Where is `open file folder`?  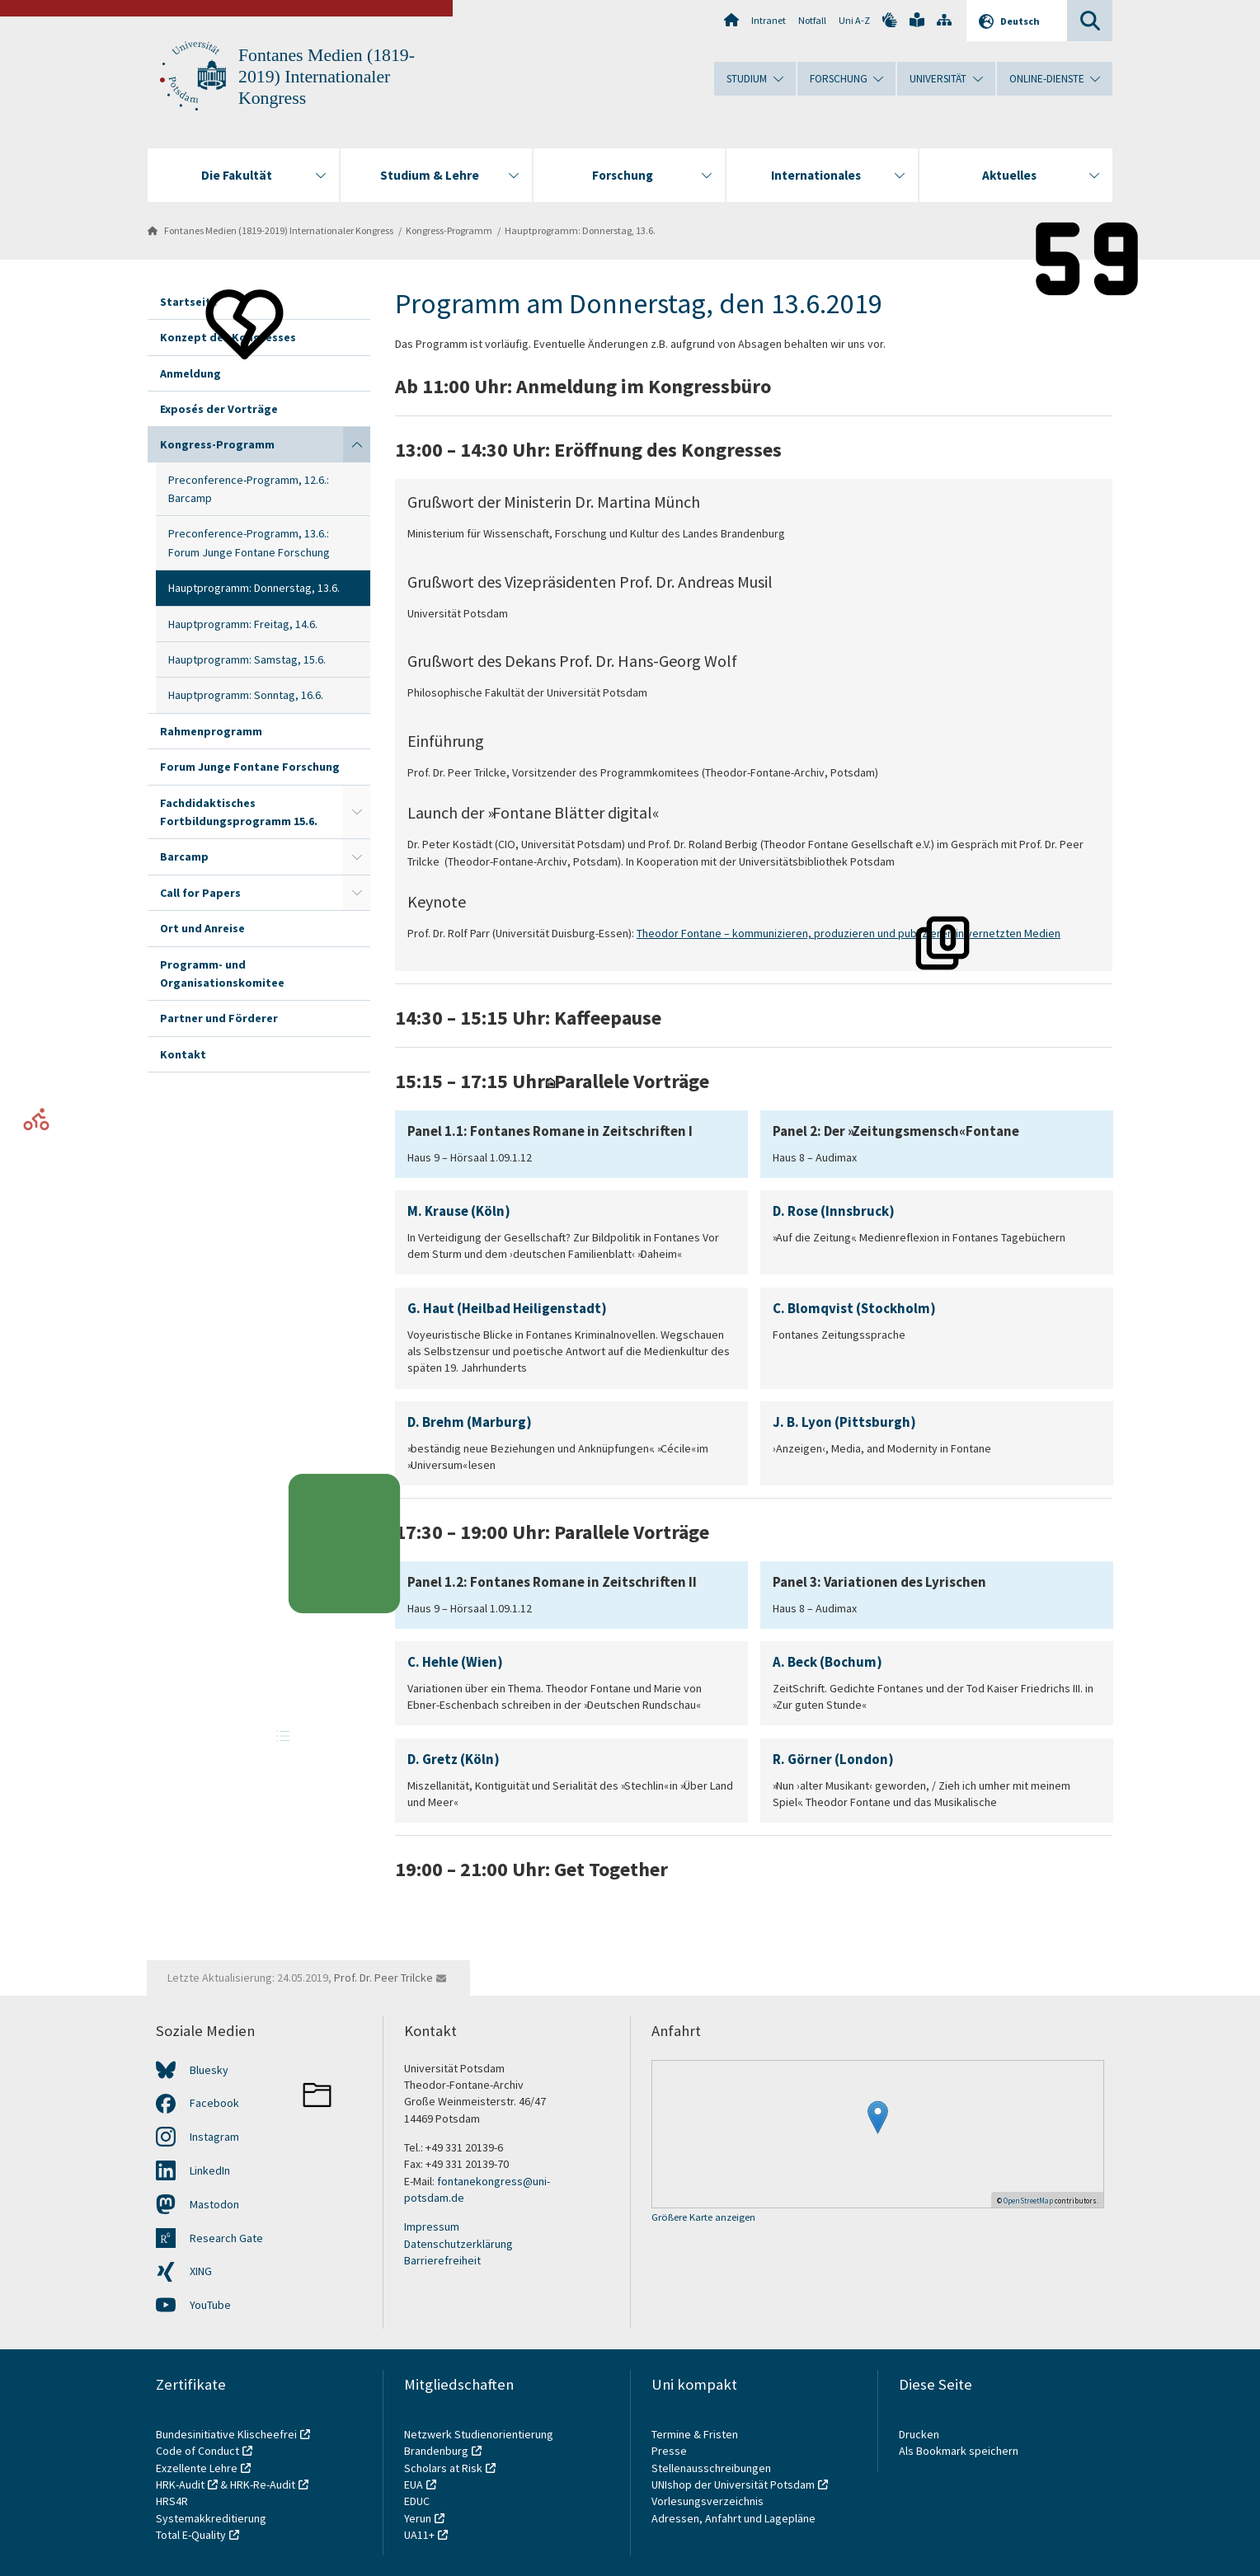 open file folder is located at coordinates (317, 2095).